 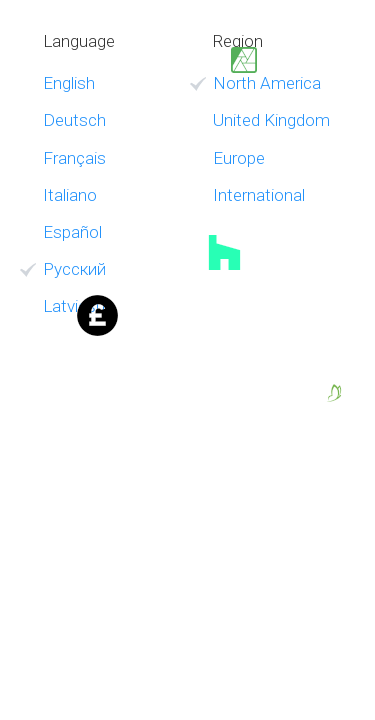 I want to click on open the houzz app for home design and renovation, so click(x=224, y=252).